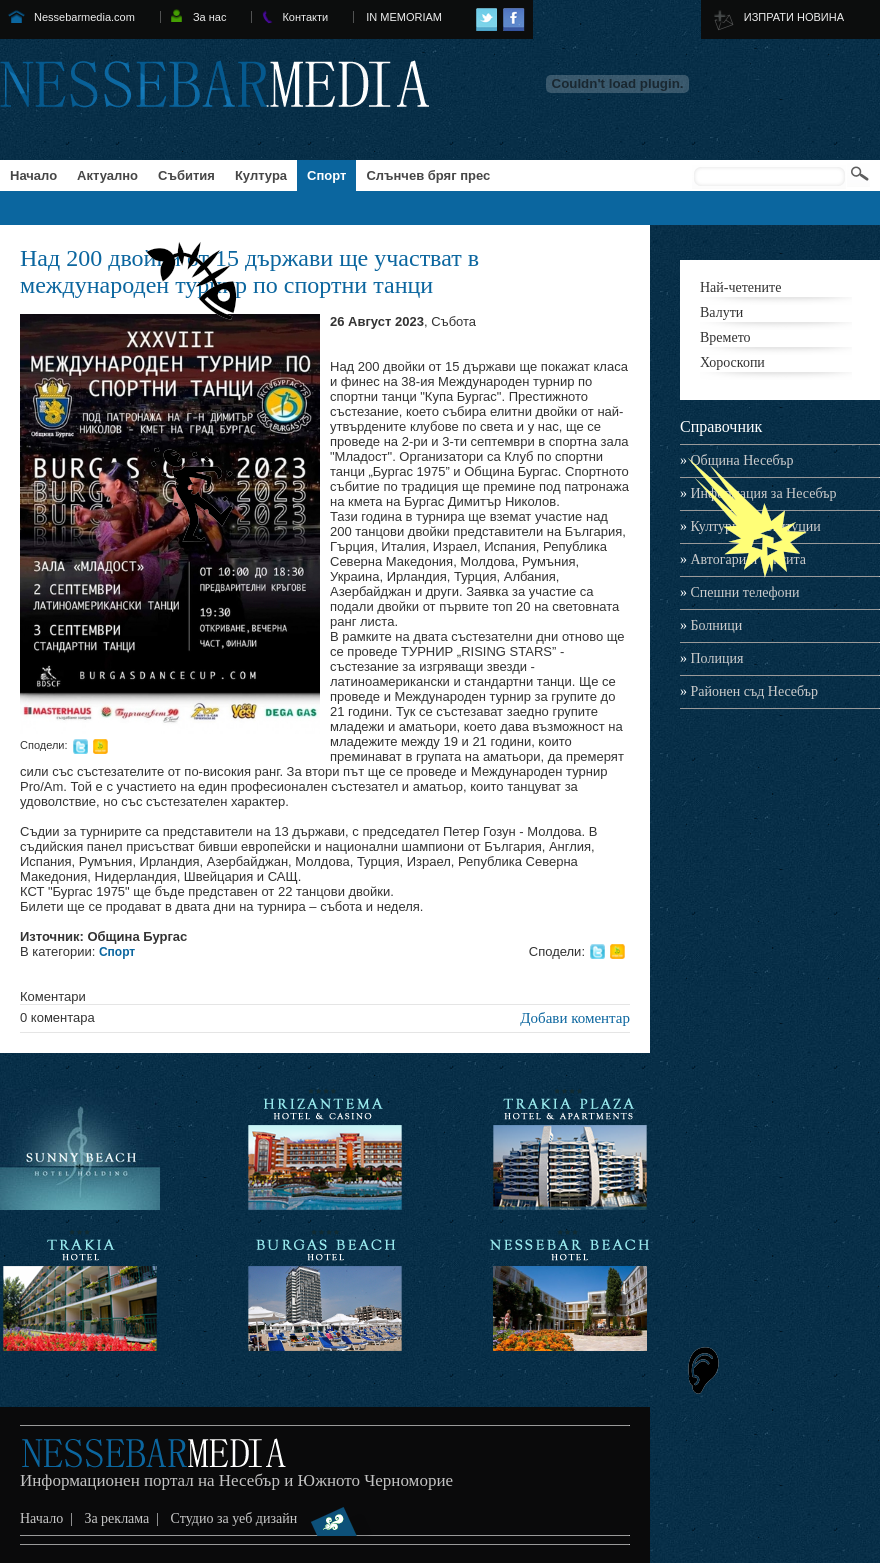 This screenshot has height=1563, width=880. Describe the element at coordinates (703, 1370) in the screenshot. I see `adjust audio or sound settings` at that location.